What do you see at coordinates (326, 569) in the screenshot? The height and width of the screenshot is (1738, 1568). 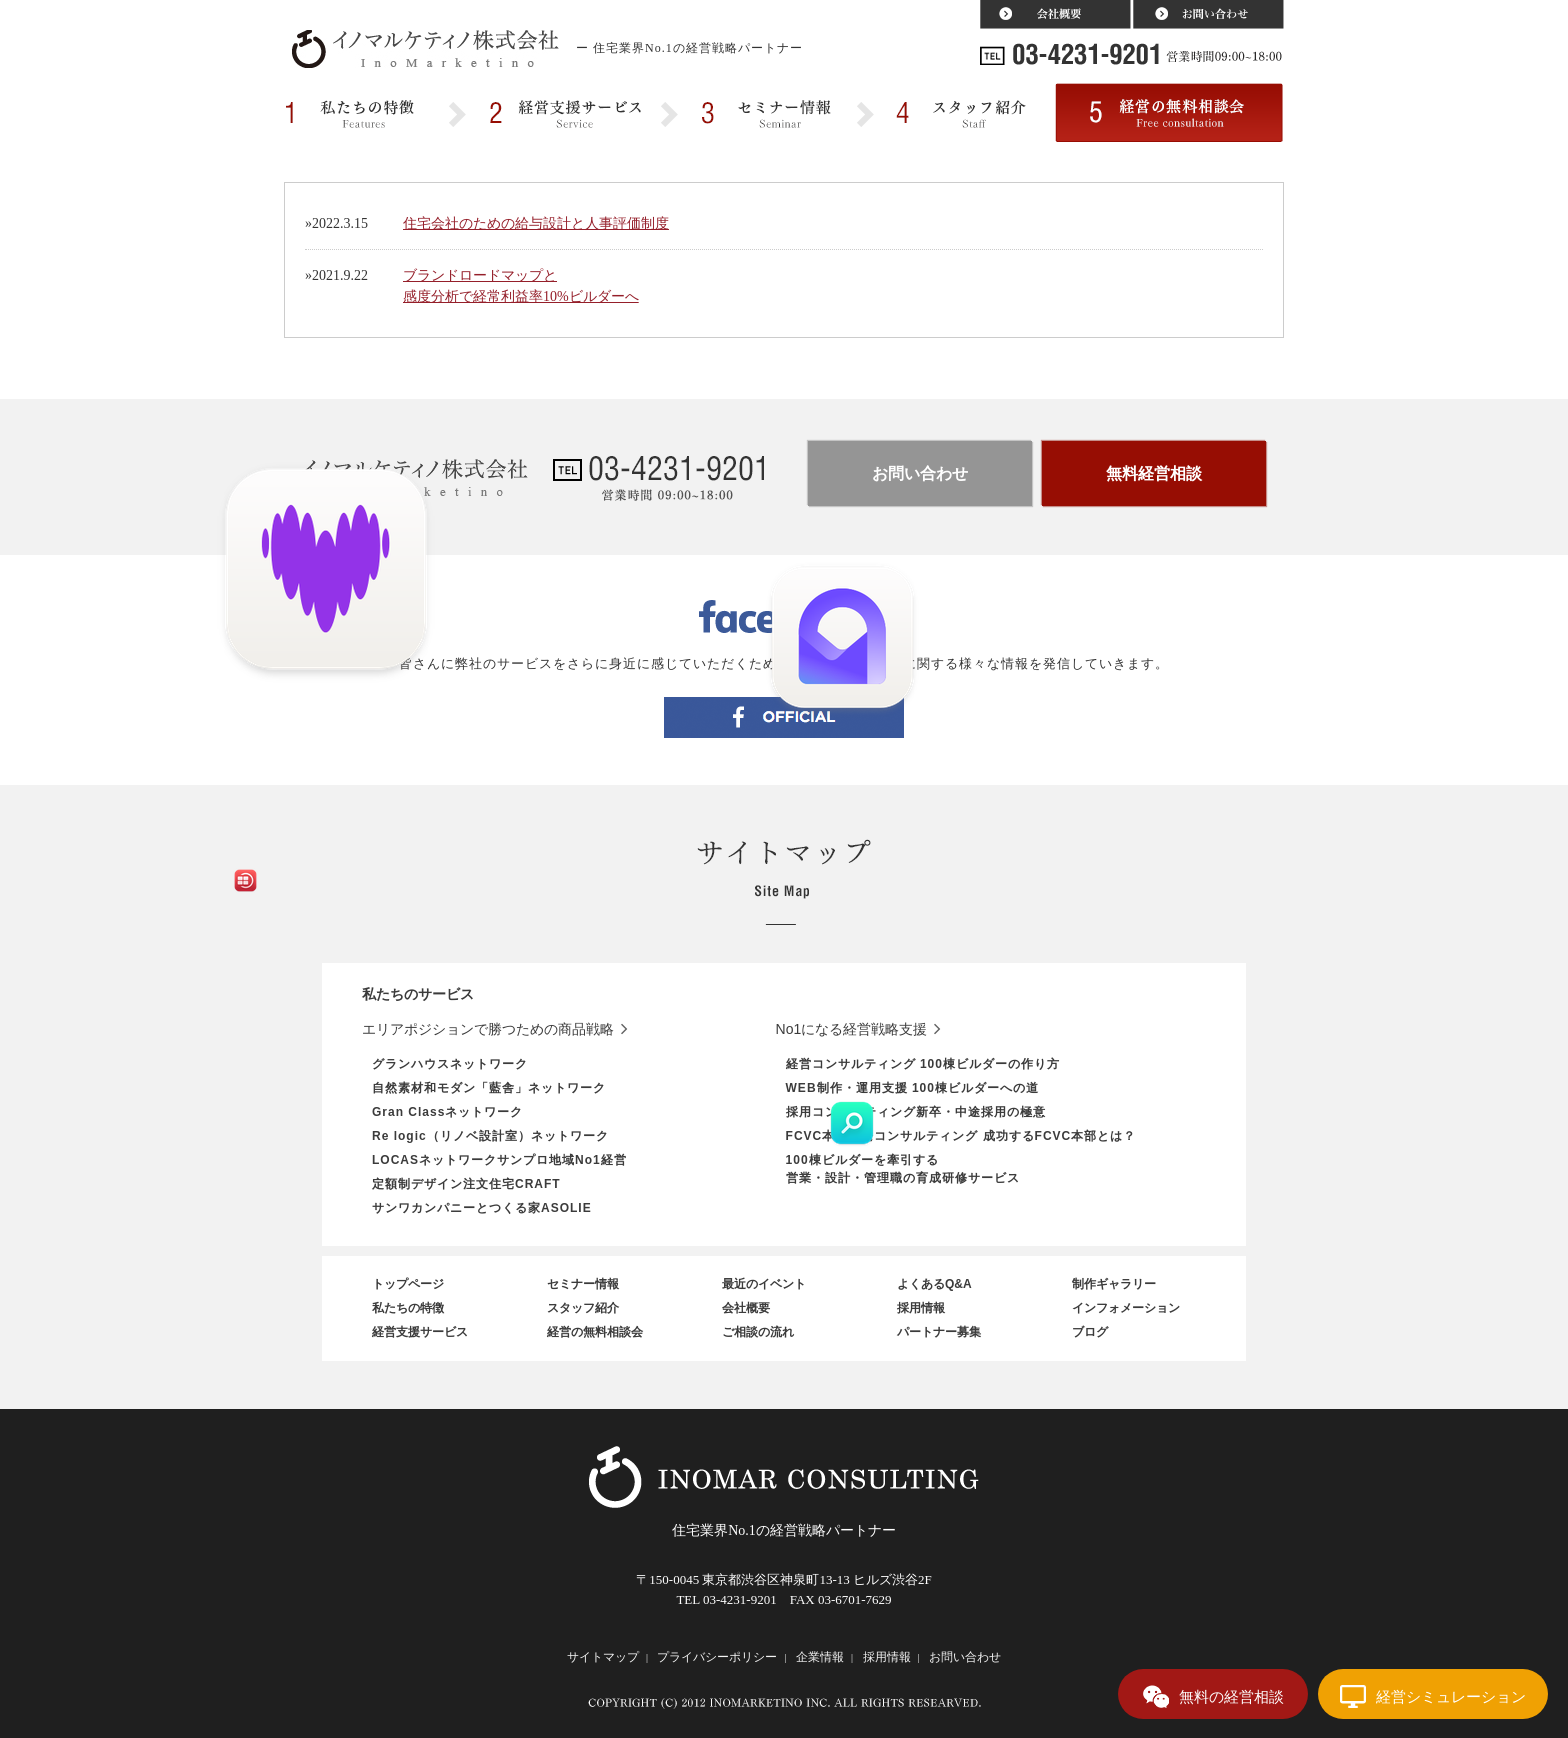 I see `open deezer music streaming app` at bounding box center [326, 569].